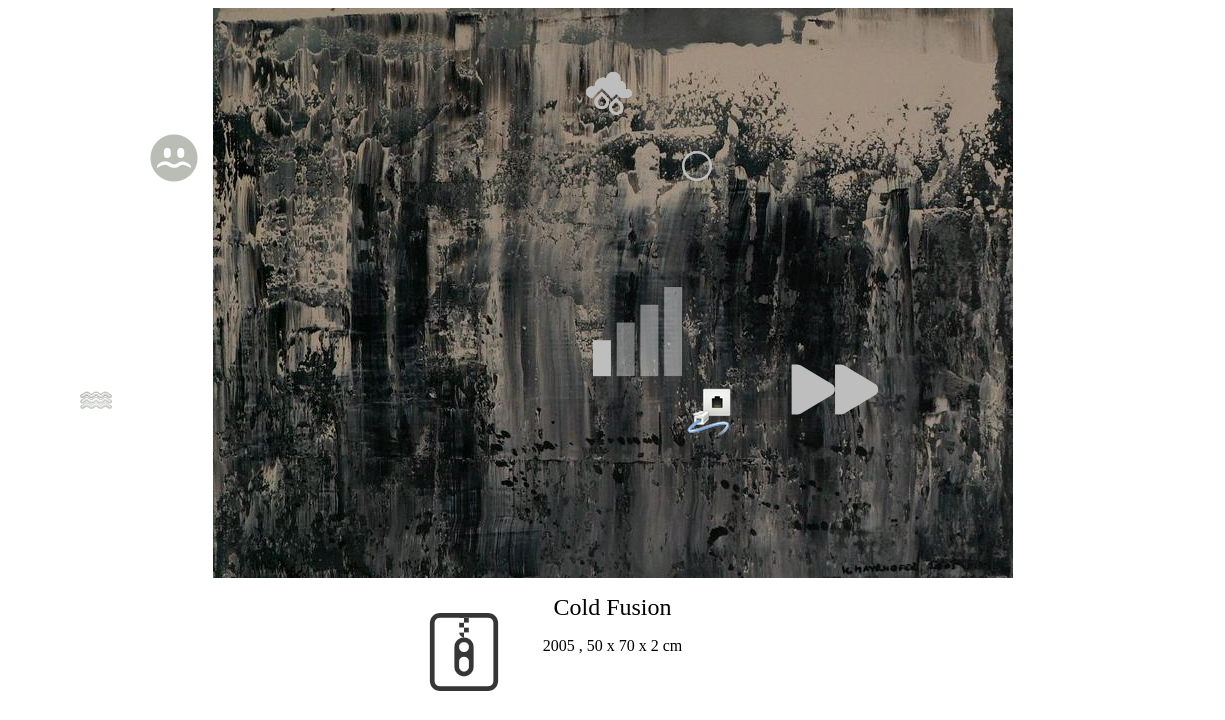 The width and height of the screenshot is (1225, 720). I want to click on unselected radio button option, so click(697, 166).